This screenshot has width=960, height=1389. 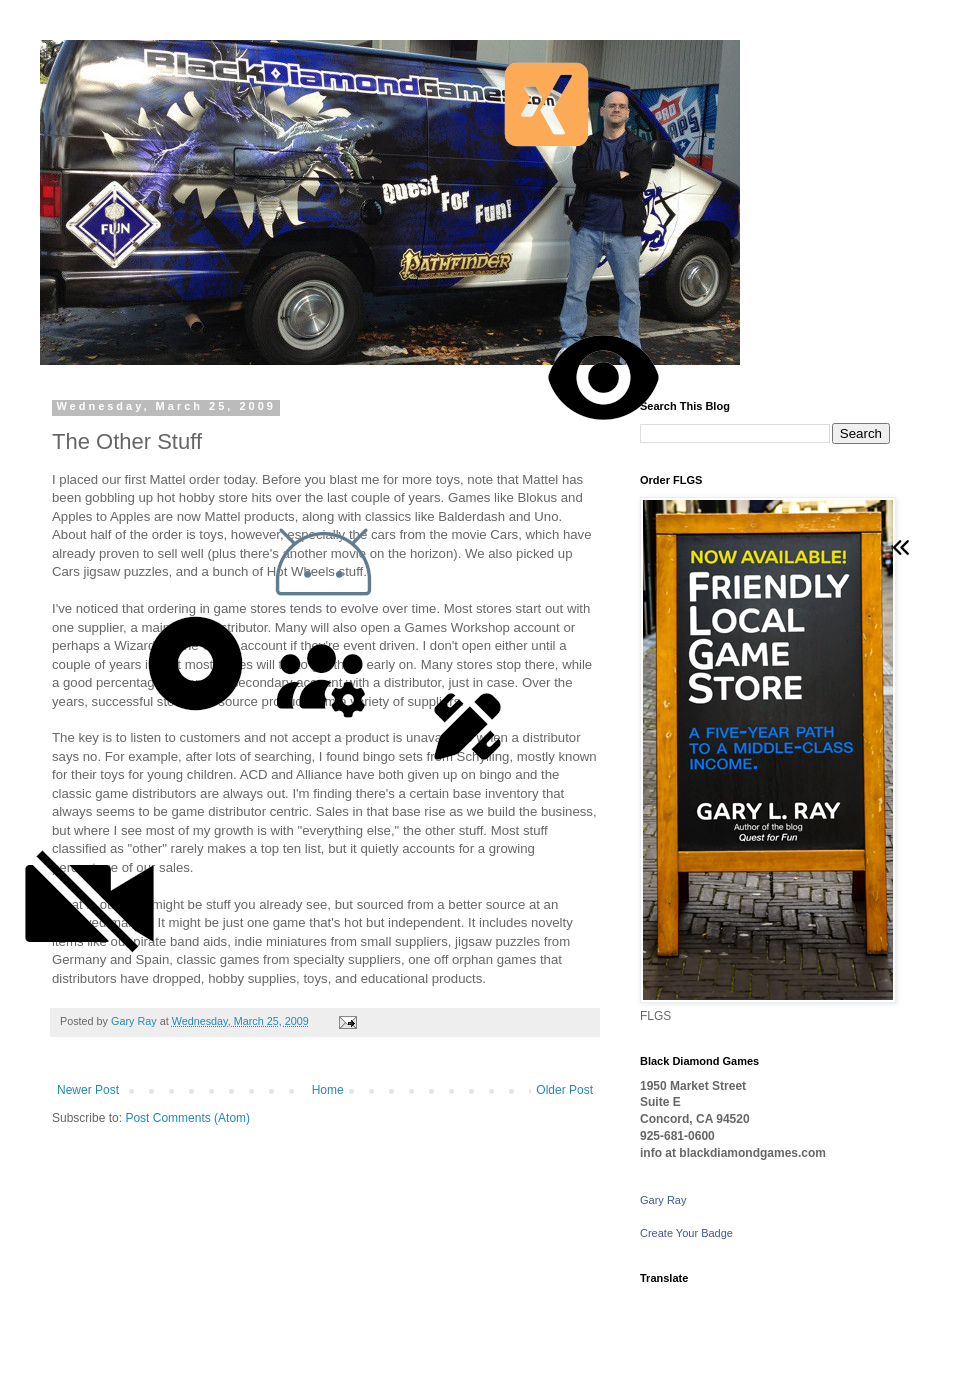 What do you see at coordinates (603, 377) in the screenshot?
I see `view or preview content` at bounding box center [603, 377].